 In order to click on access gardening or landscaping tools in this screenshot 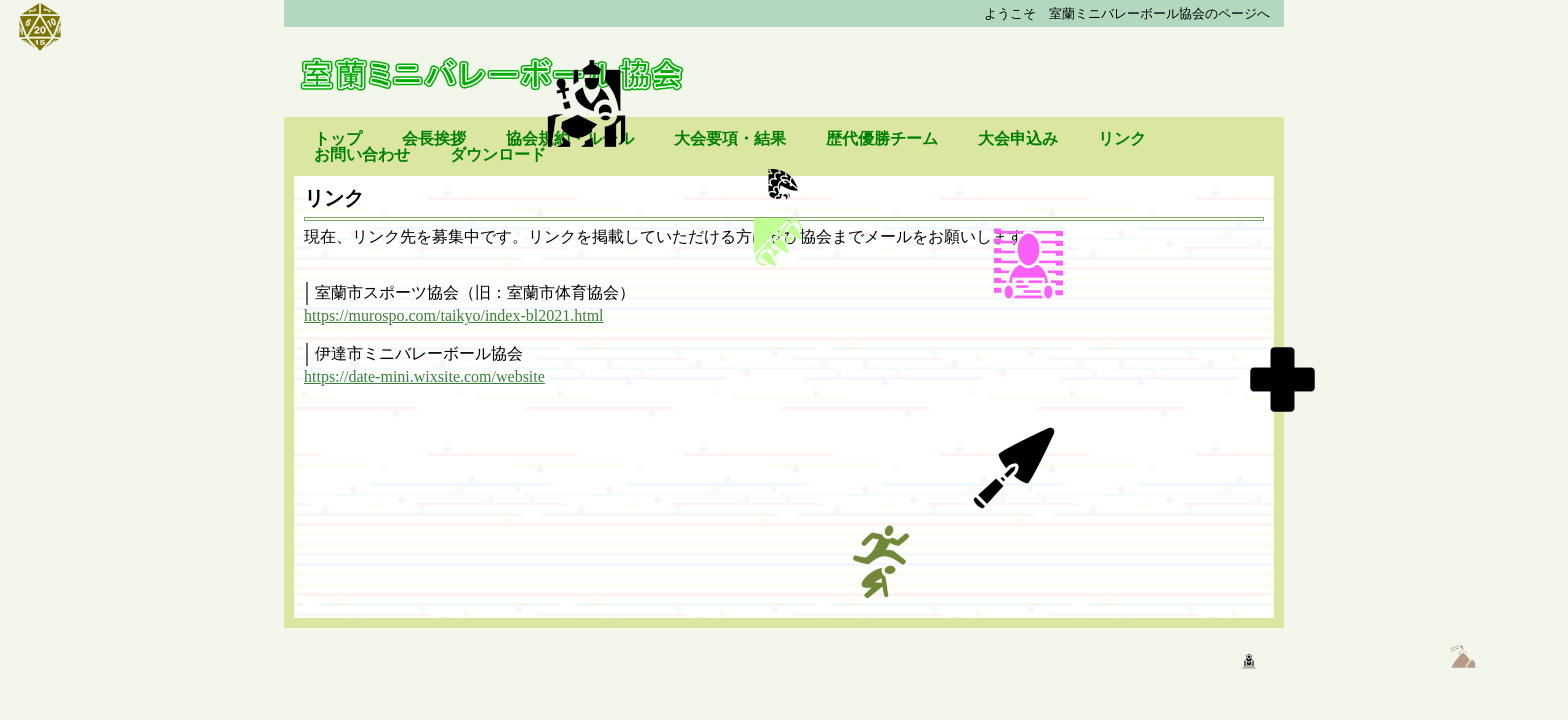, I will do `click(1014, 468)`.